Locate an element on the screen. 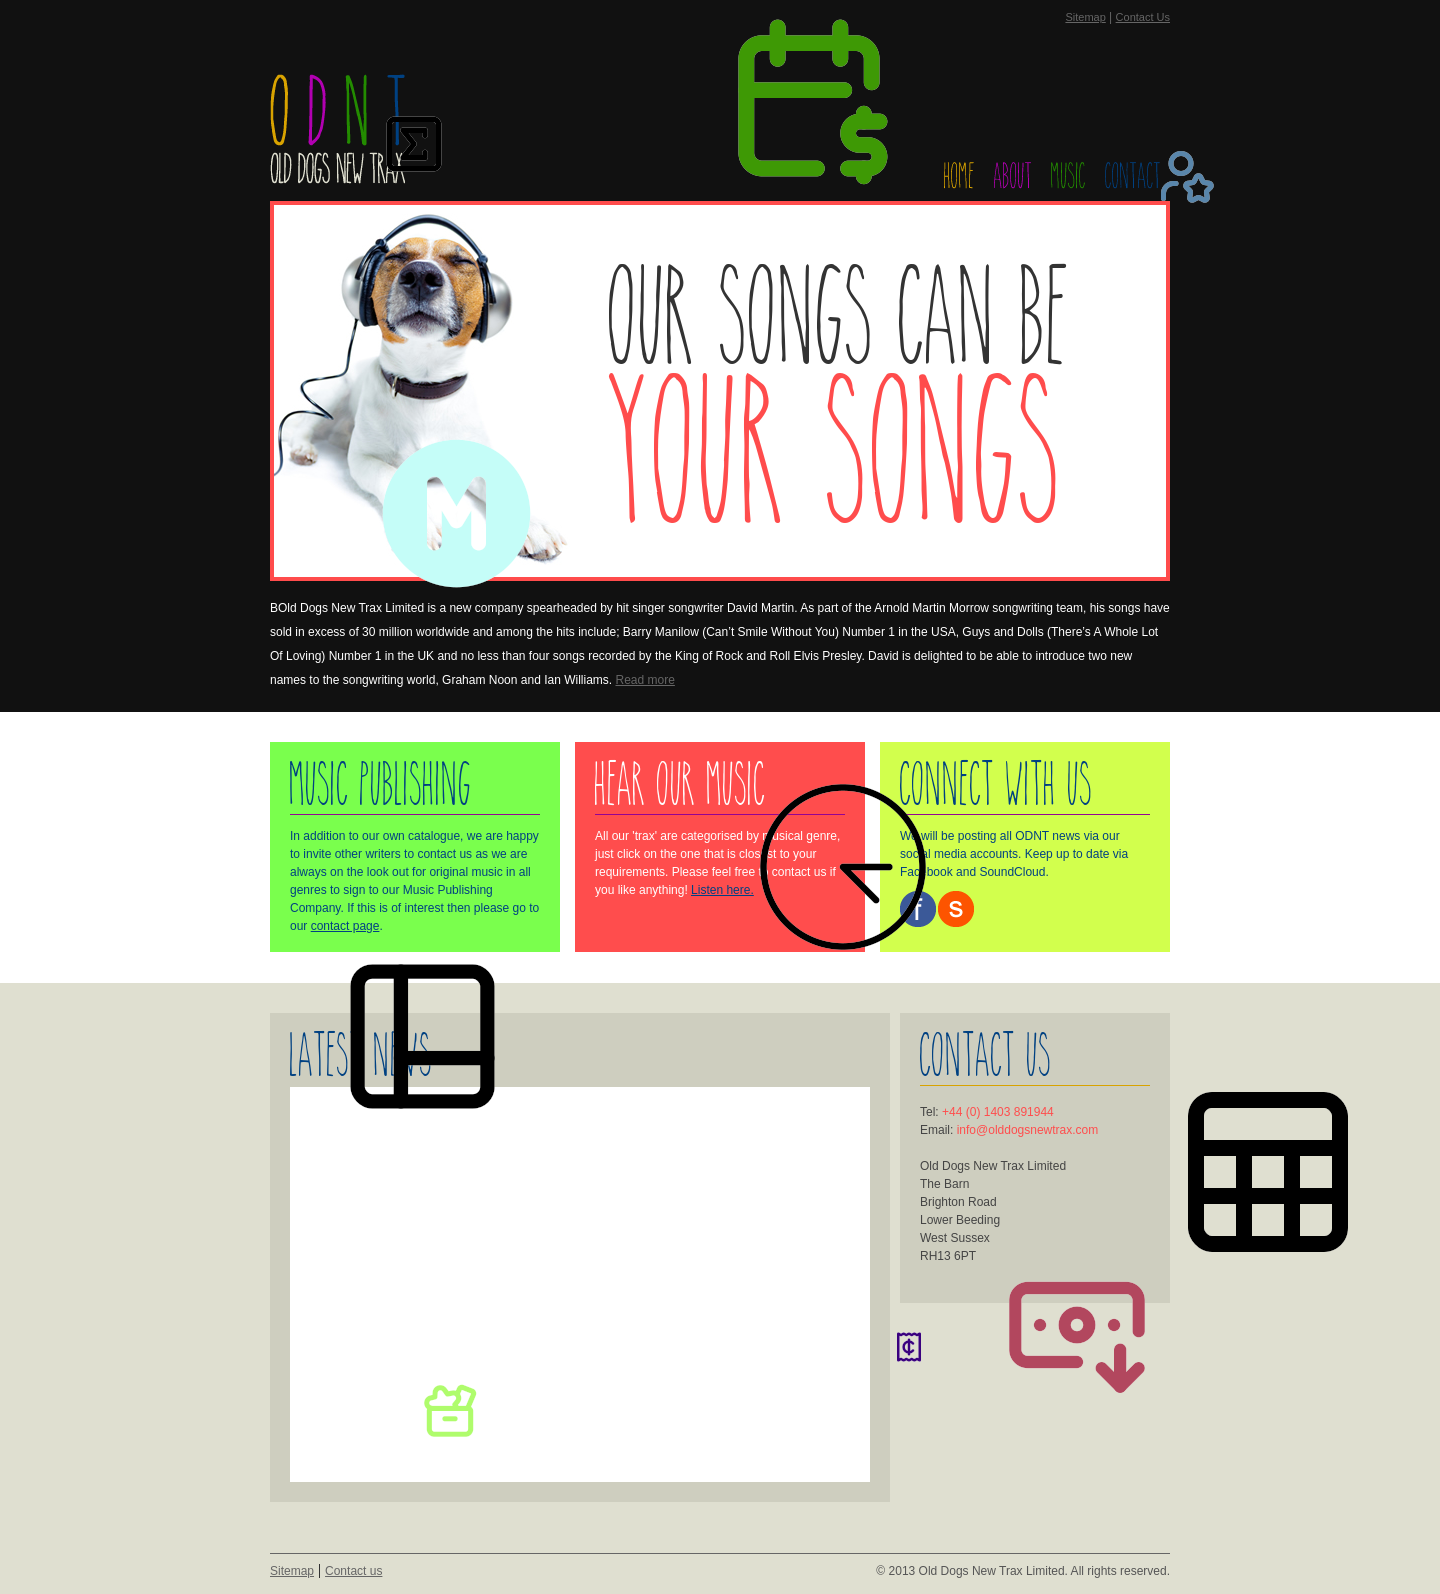 The image size is (1440, 1594). access summation or mathematical functions is located at coordinates (414, 144).